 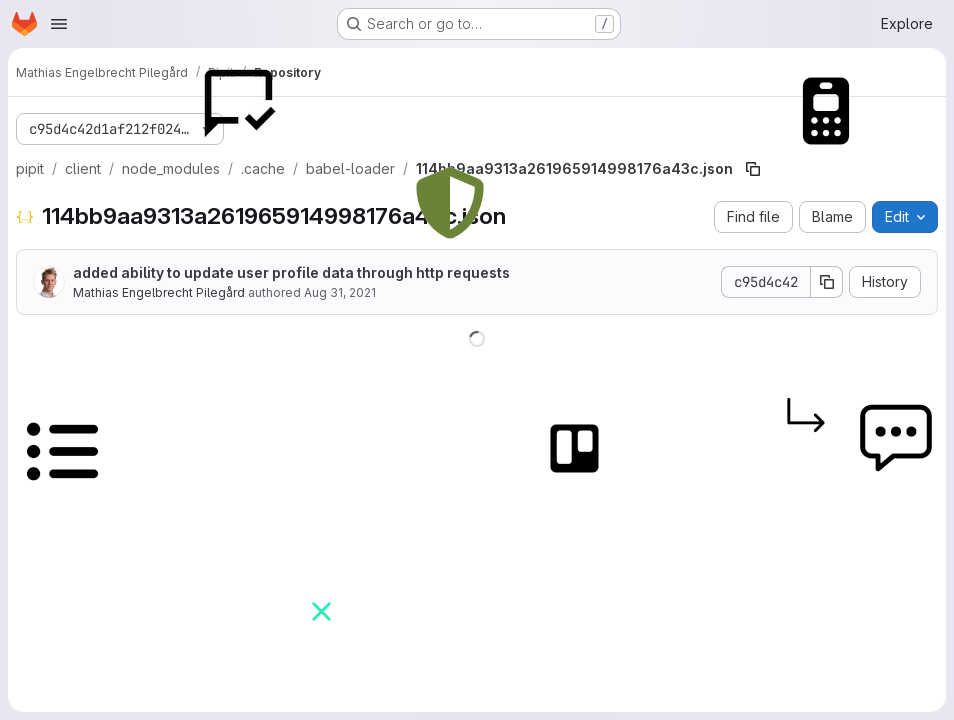 What do you see at coordinates (62, 451) in the screenshot?
I see `view items in a bulleted list format` at bounding box center [62, 451].